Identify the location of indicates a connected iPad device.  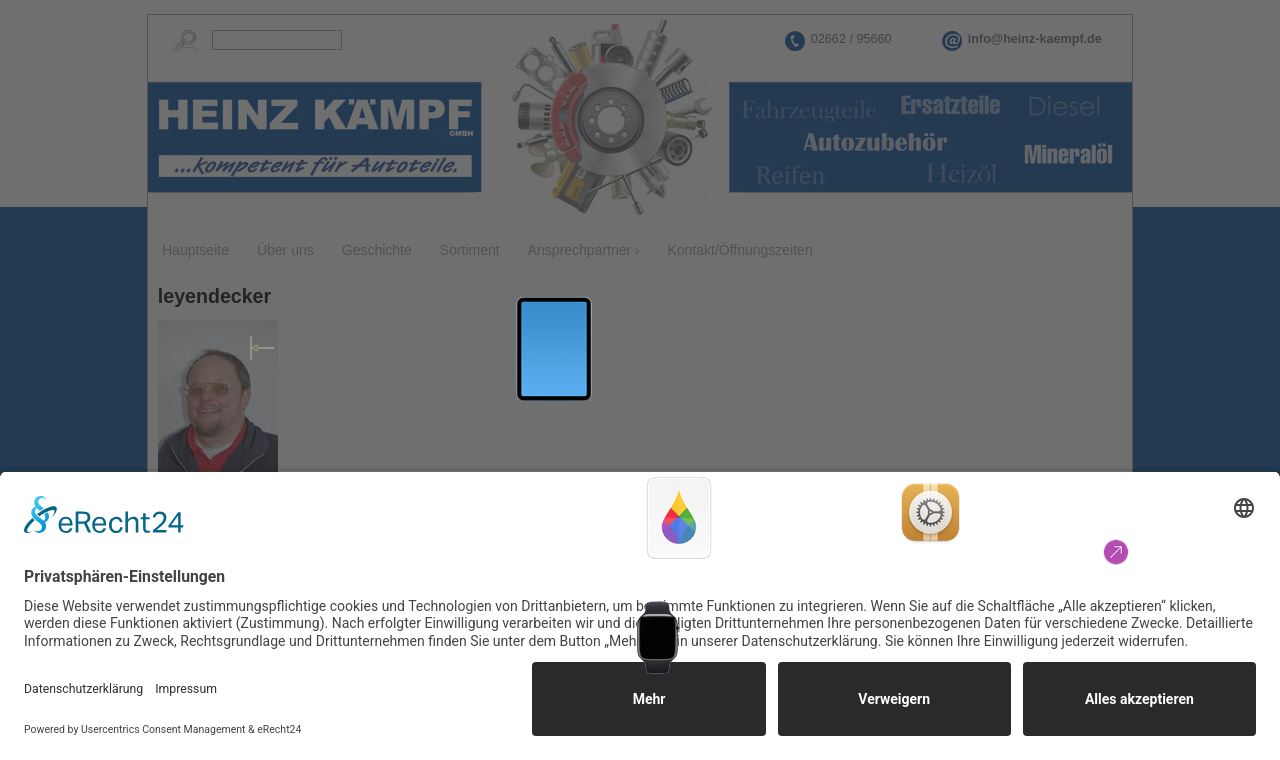
(554, 350).